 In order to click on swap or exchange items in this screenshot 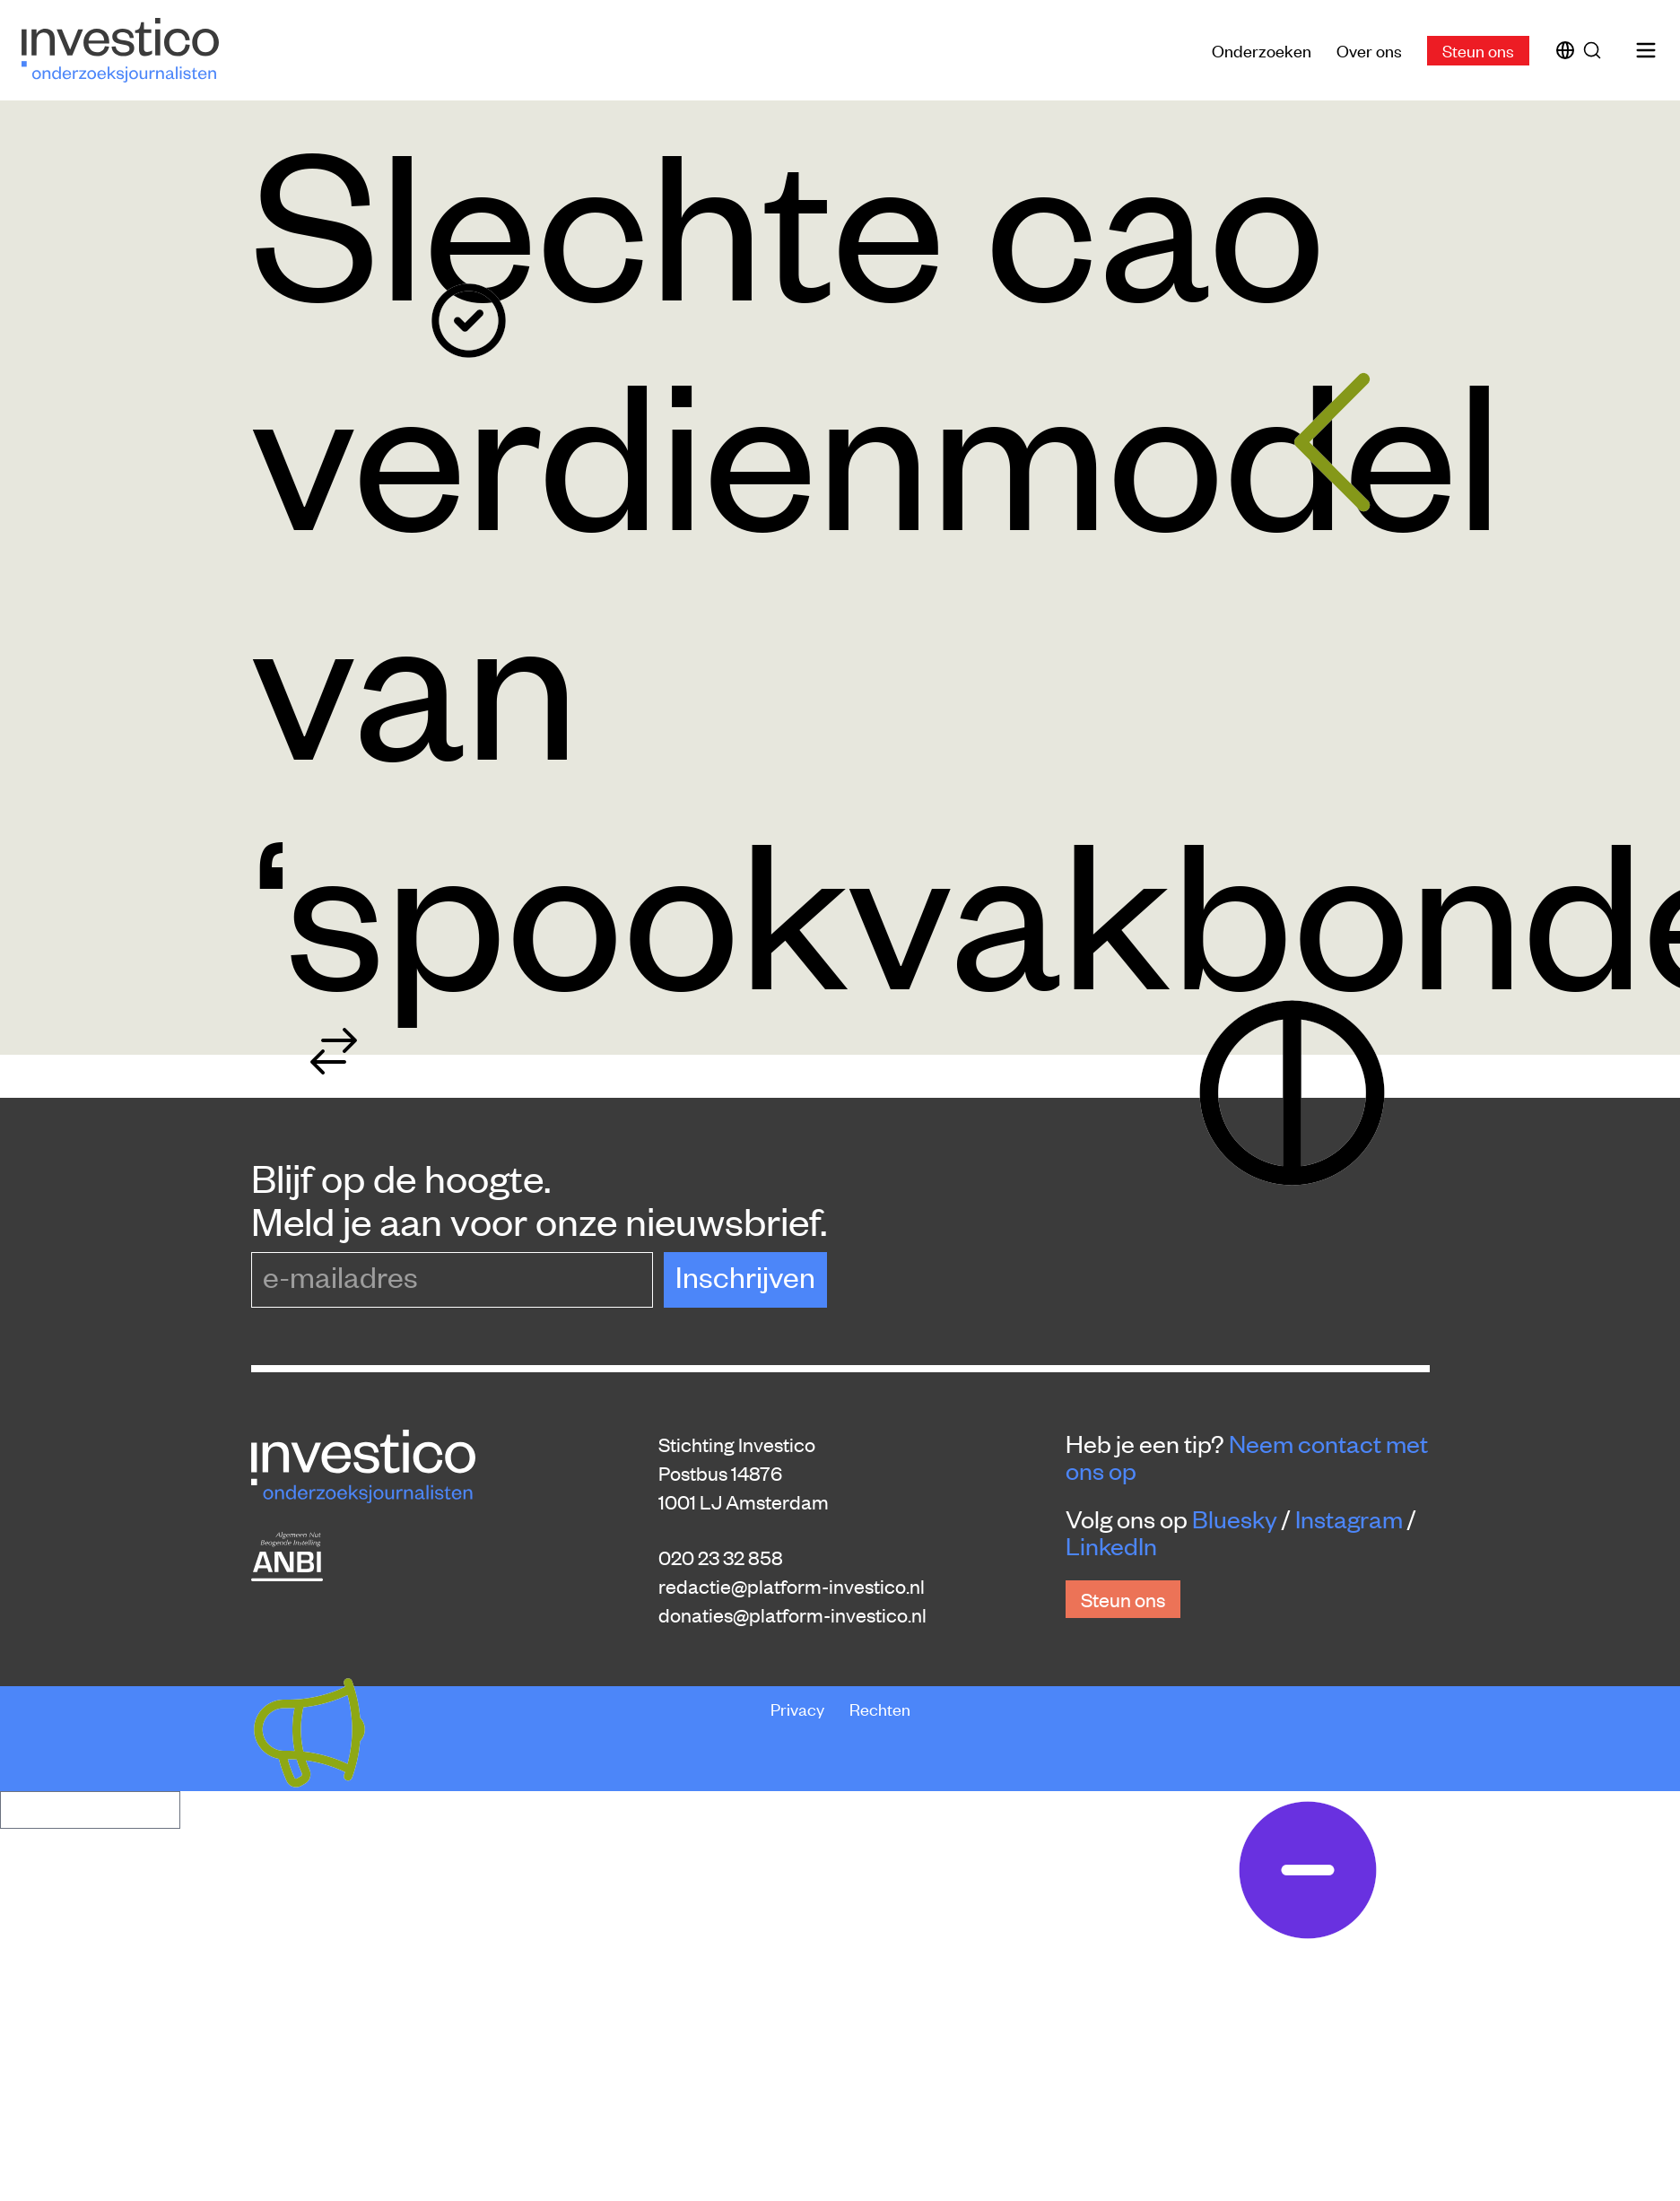, I will do `click(334, 1051)`.